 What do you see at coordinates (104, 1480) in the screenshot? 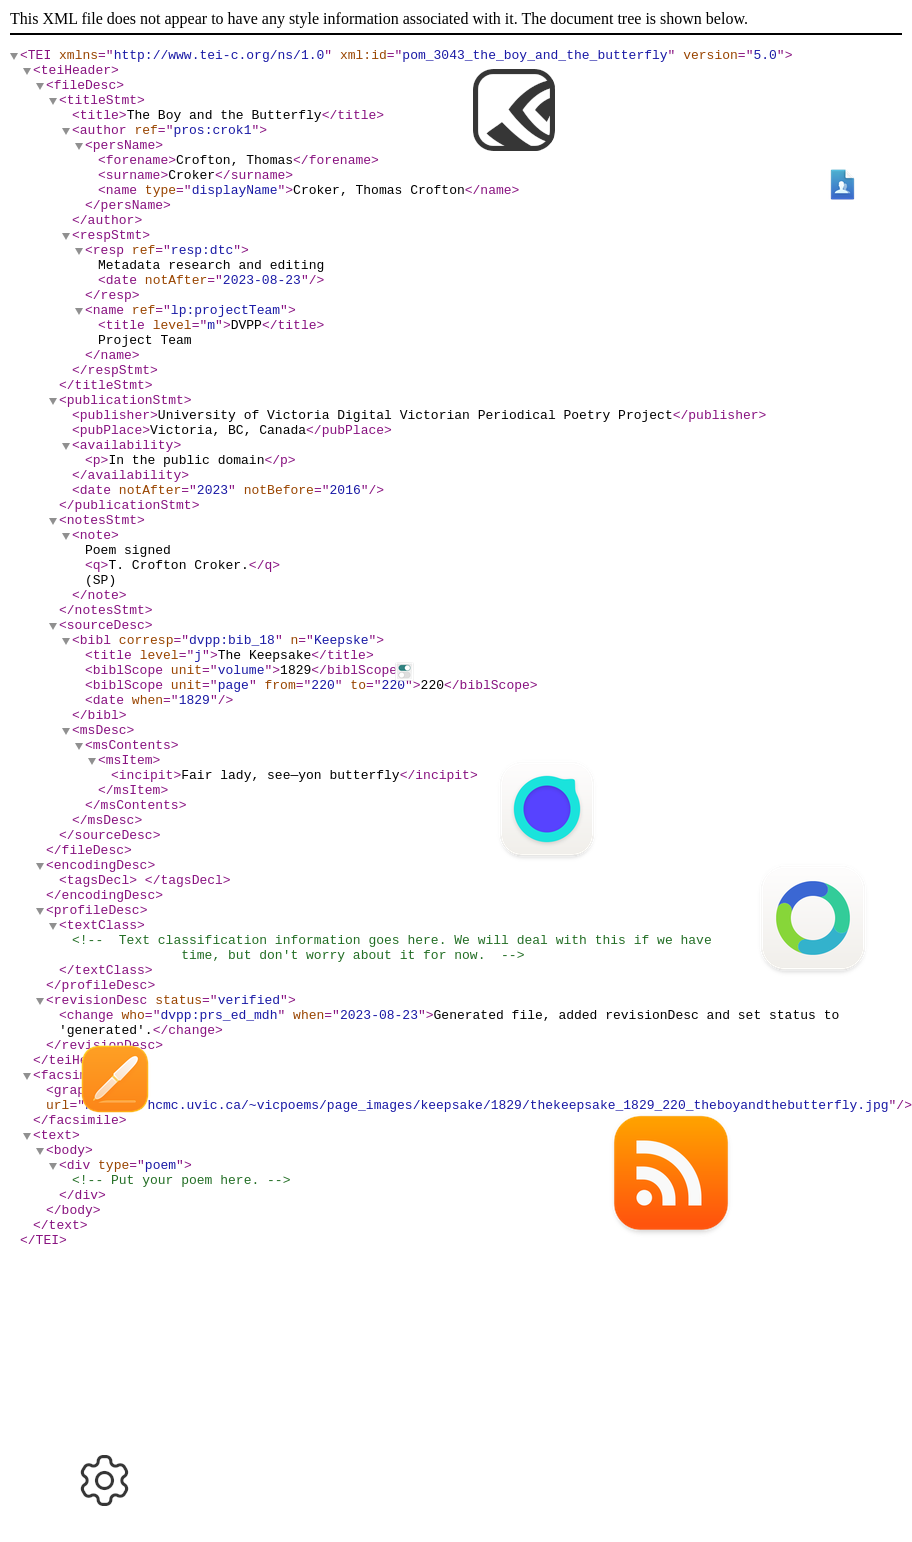
I see `access system settings` at bounding box center [104, 1480].